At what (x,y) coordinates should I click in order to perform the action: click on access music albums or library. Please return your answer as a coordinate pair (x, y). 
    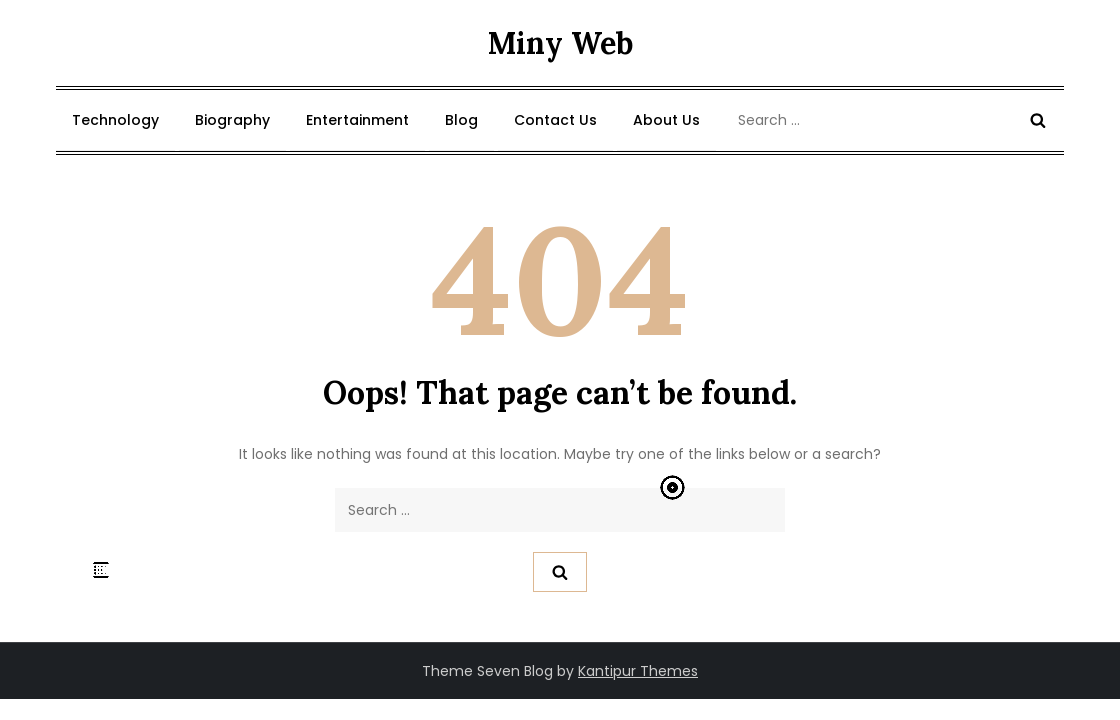
    Looking at the image, I should click on (672, 487).